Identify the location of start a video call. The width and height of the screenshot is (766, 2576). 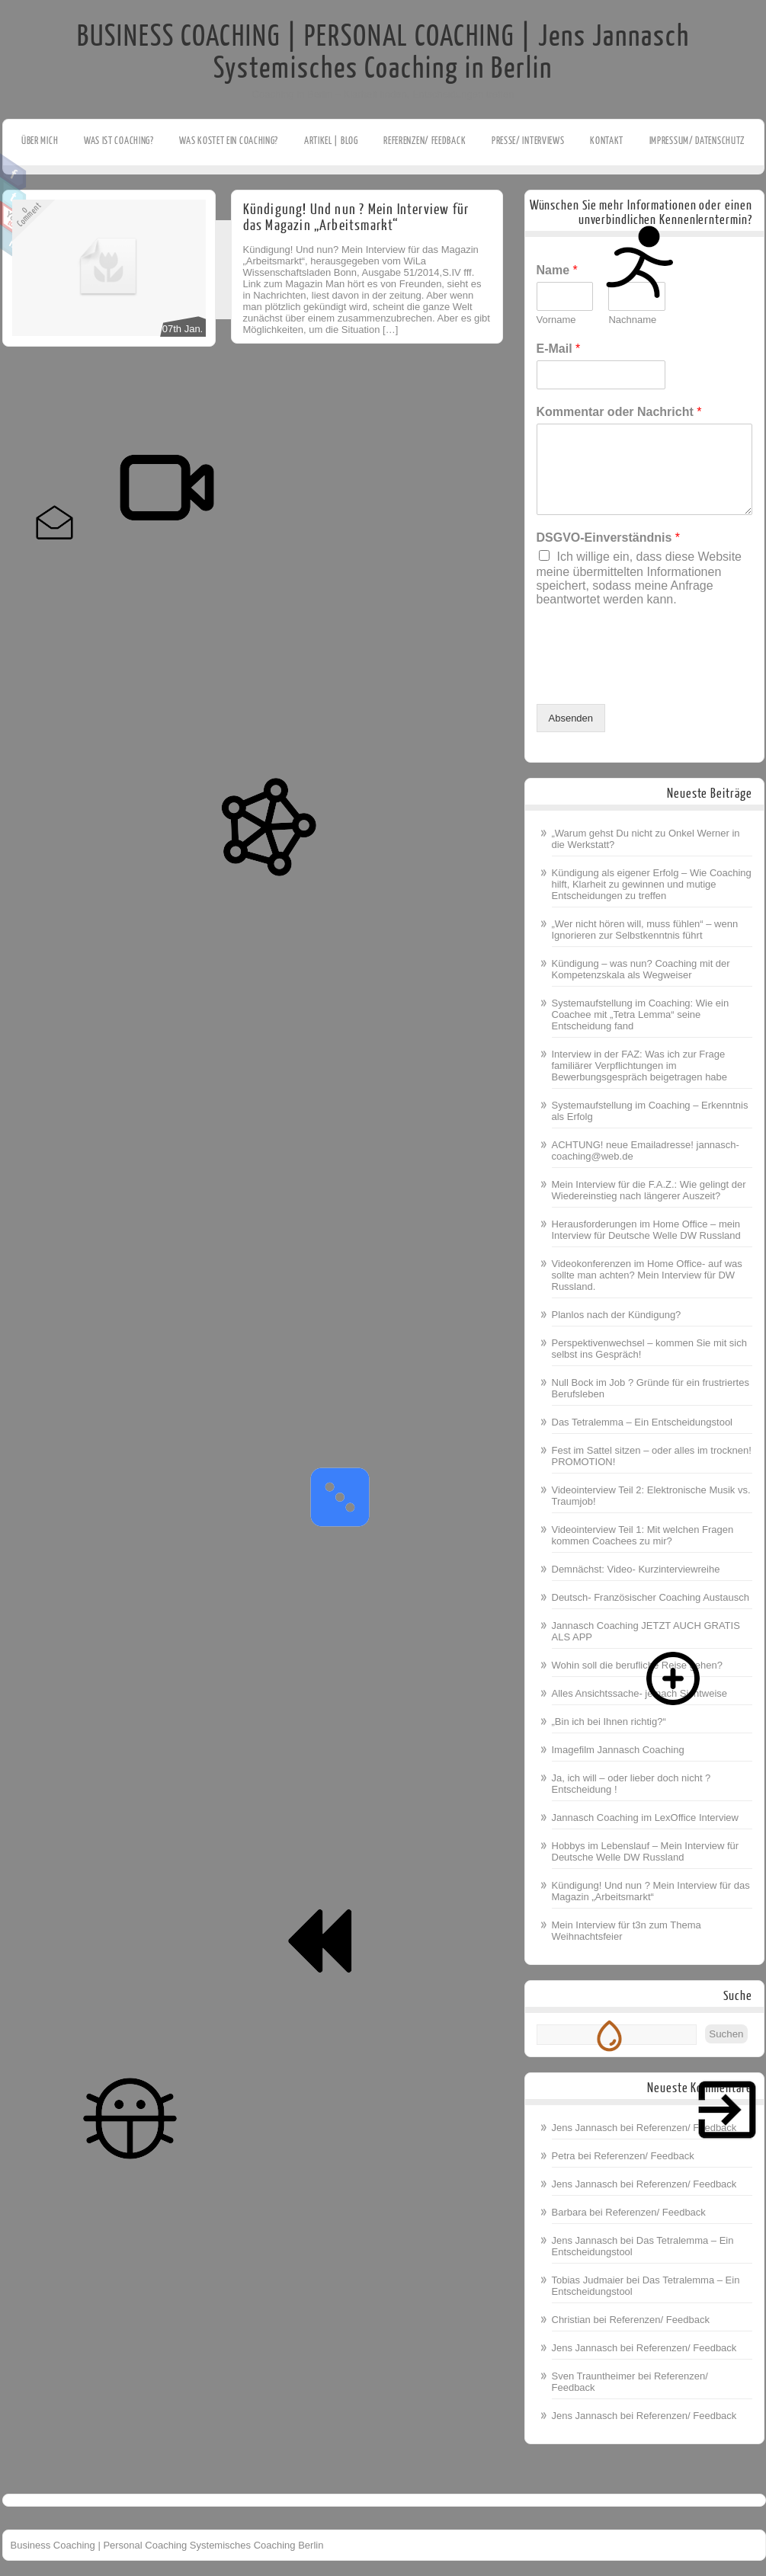
(167, 488).